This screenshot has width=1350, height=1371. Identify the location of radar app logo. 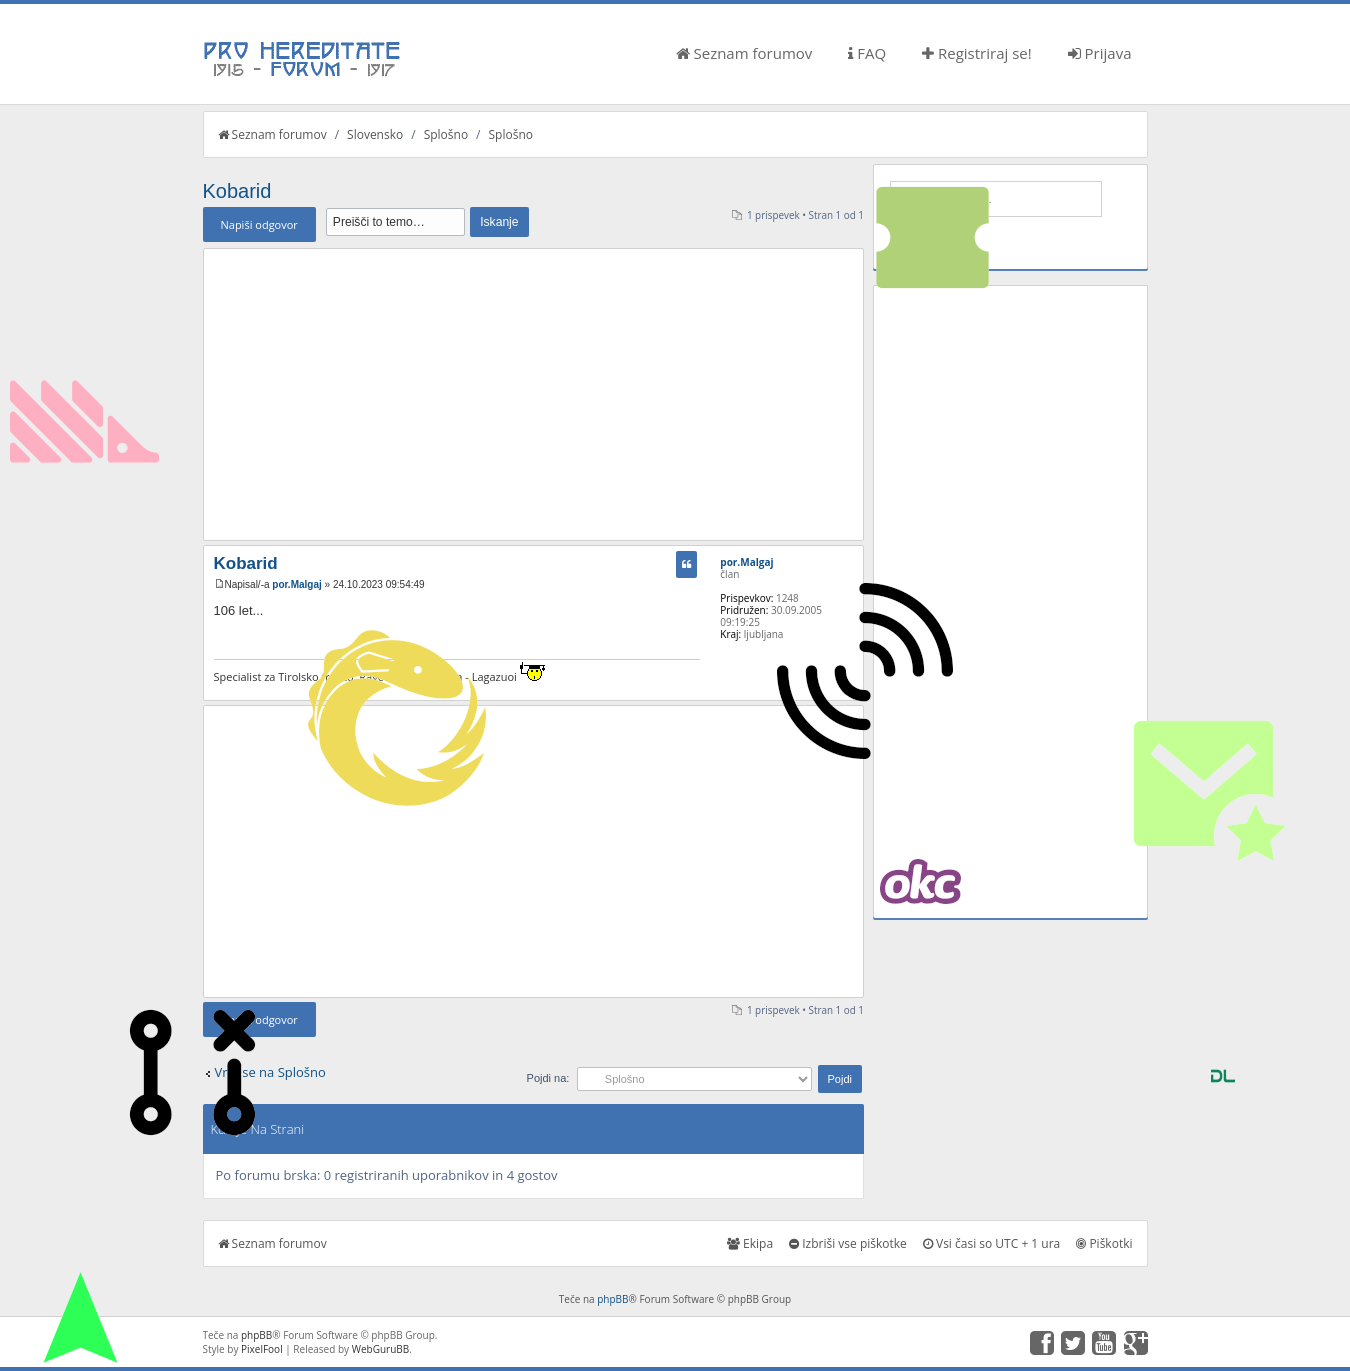
(80, 1317).